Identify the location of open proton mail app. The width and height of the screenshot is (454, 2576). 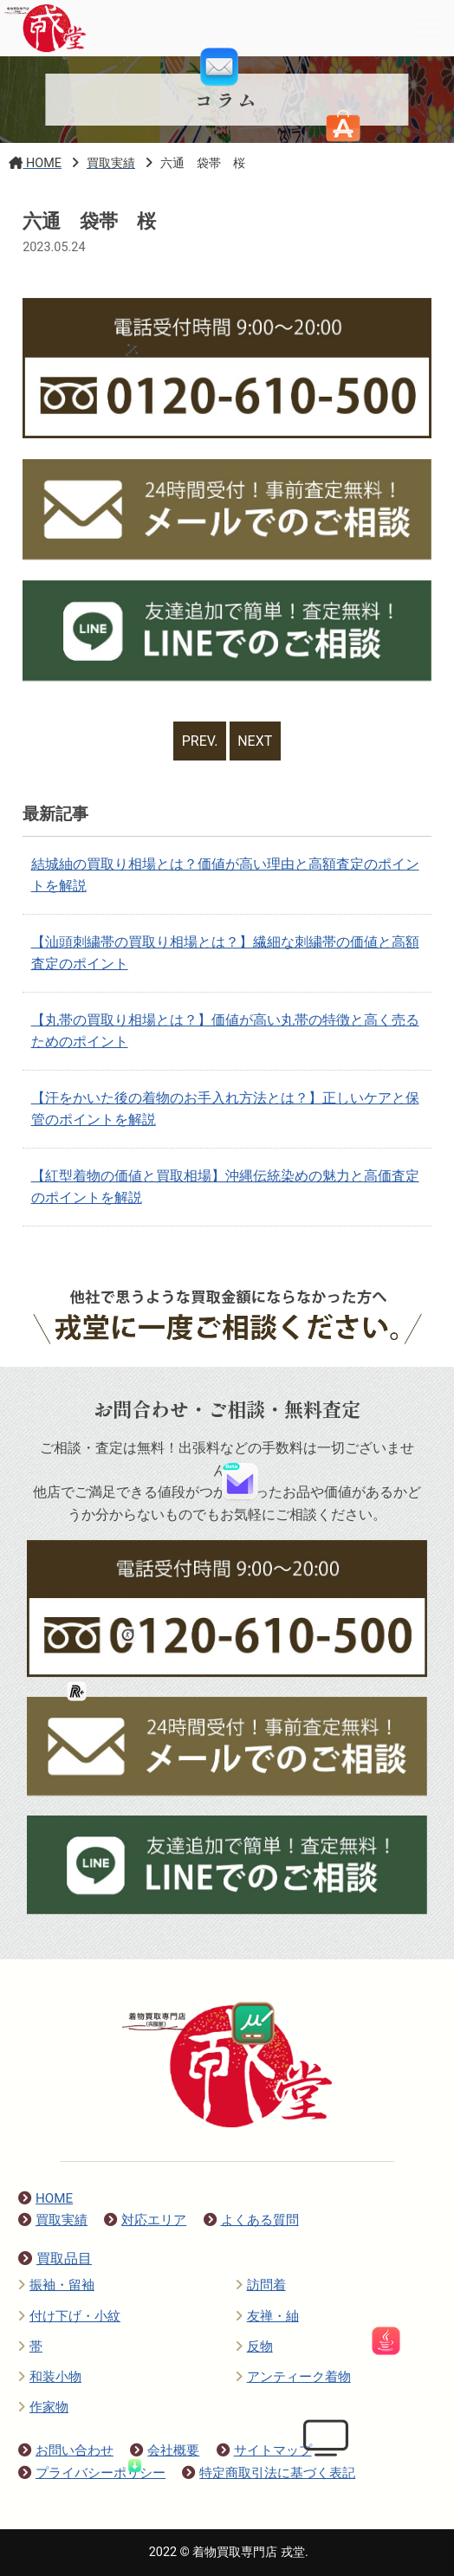
(240, 1481).